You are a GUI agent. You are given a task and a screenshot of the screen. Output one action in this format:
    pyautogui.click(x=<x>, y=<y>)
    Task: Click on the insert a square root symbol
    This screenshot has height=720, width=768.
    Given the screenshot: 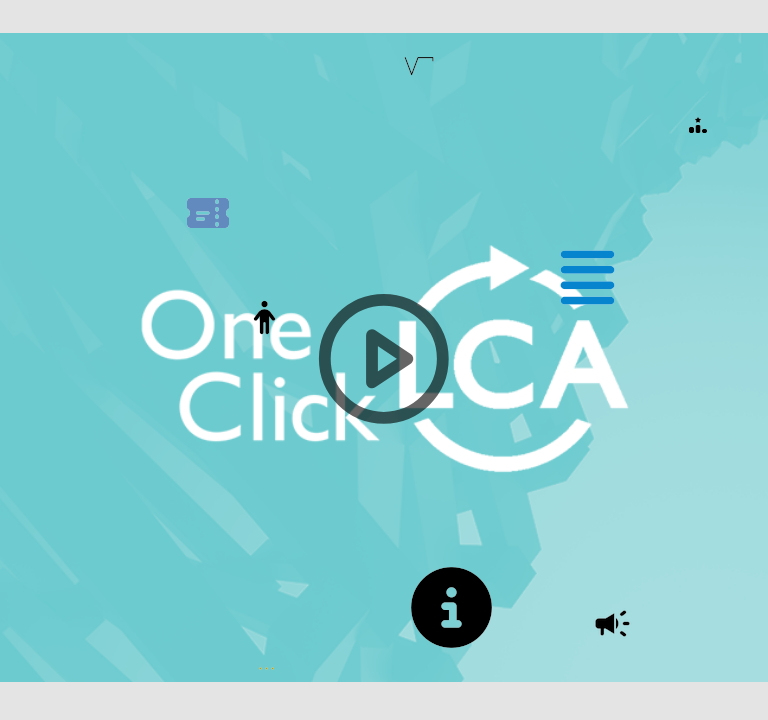 What is the action you would take?
    pyautogui.click(x=418, y=64)
    